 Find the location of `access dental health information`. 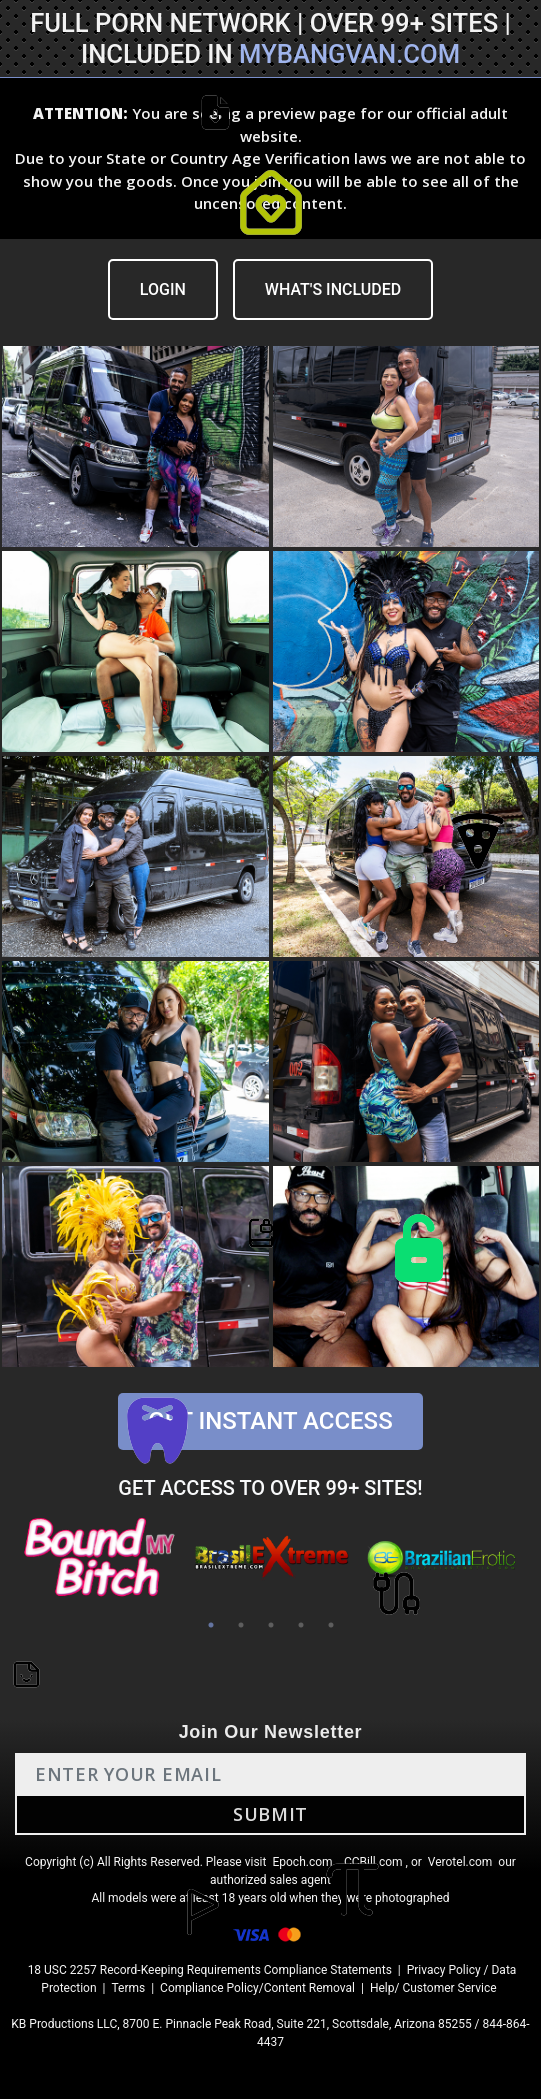

access dental health information is located at coordinates (157, 1430).